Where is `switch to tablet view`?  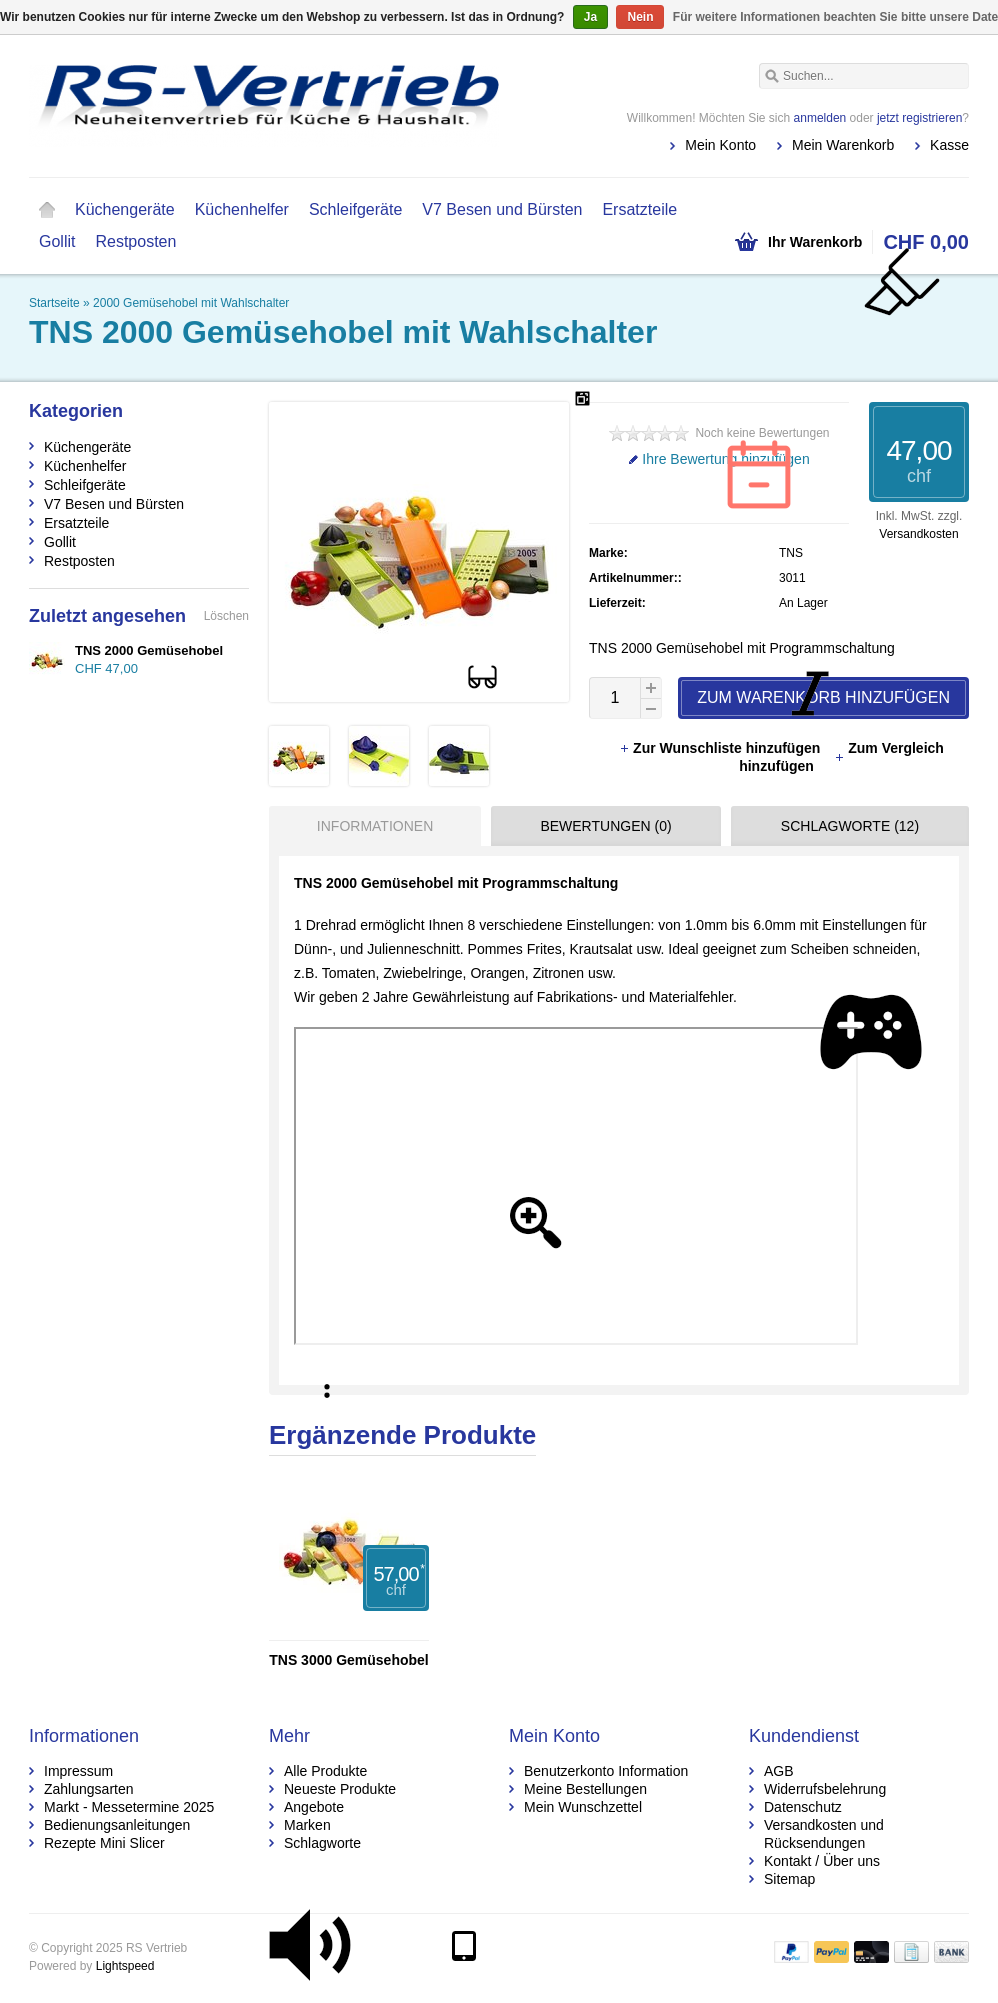 switch to tablet view is located at coordinates (464, 1946).